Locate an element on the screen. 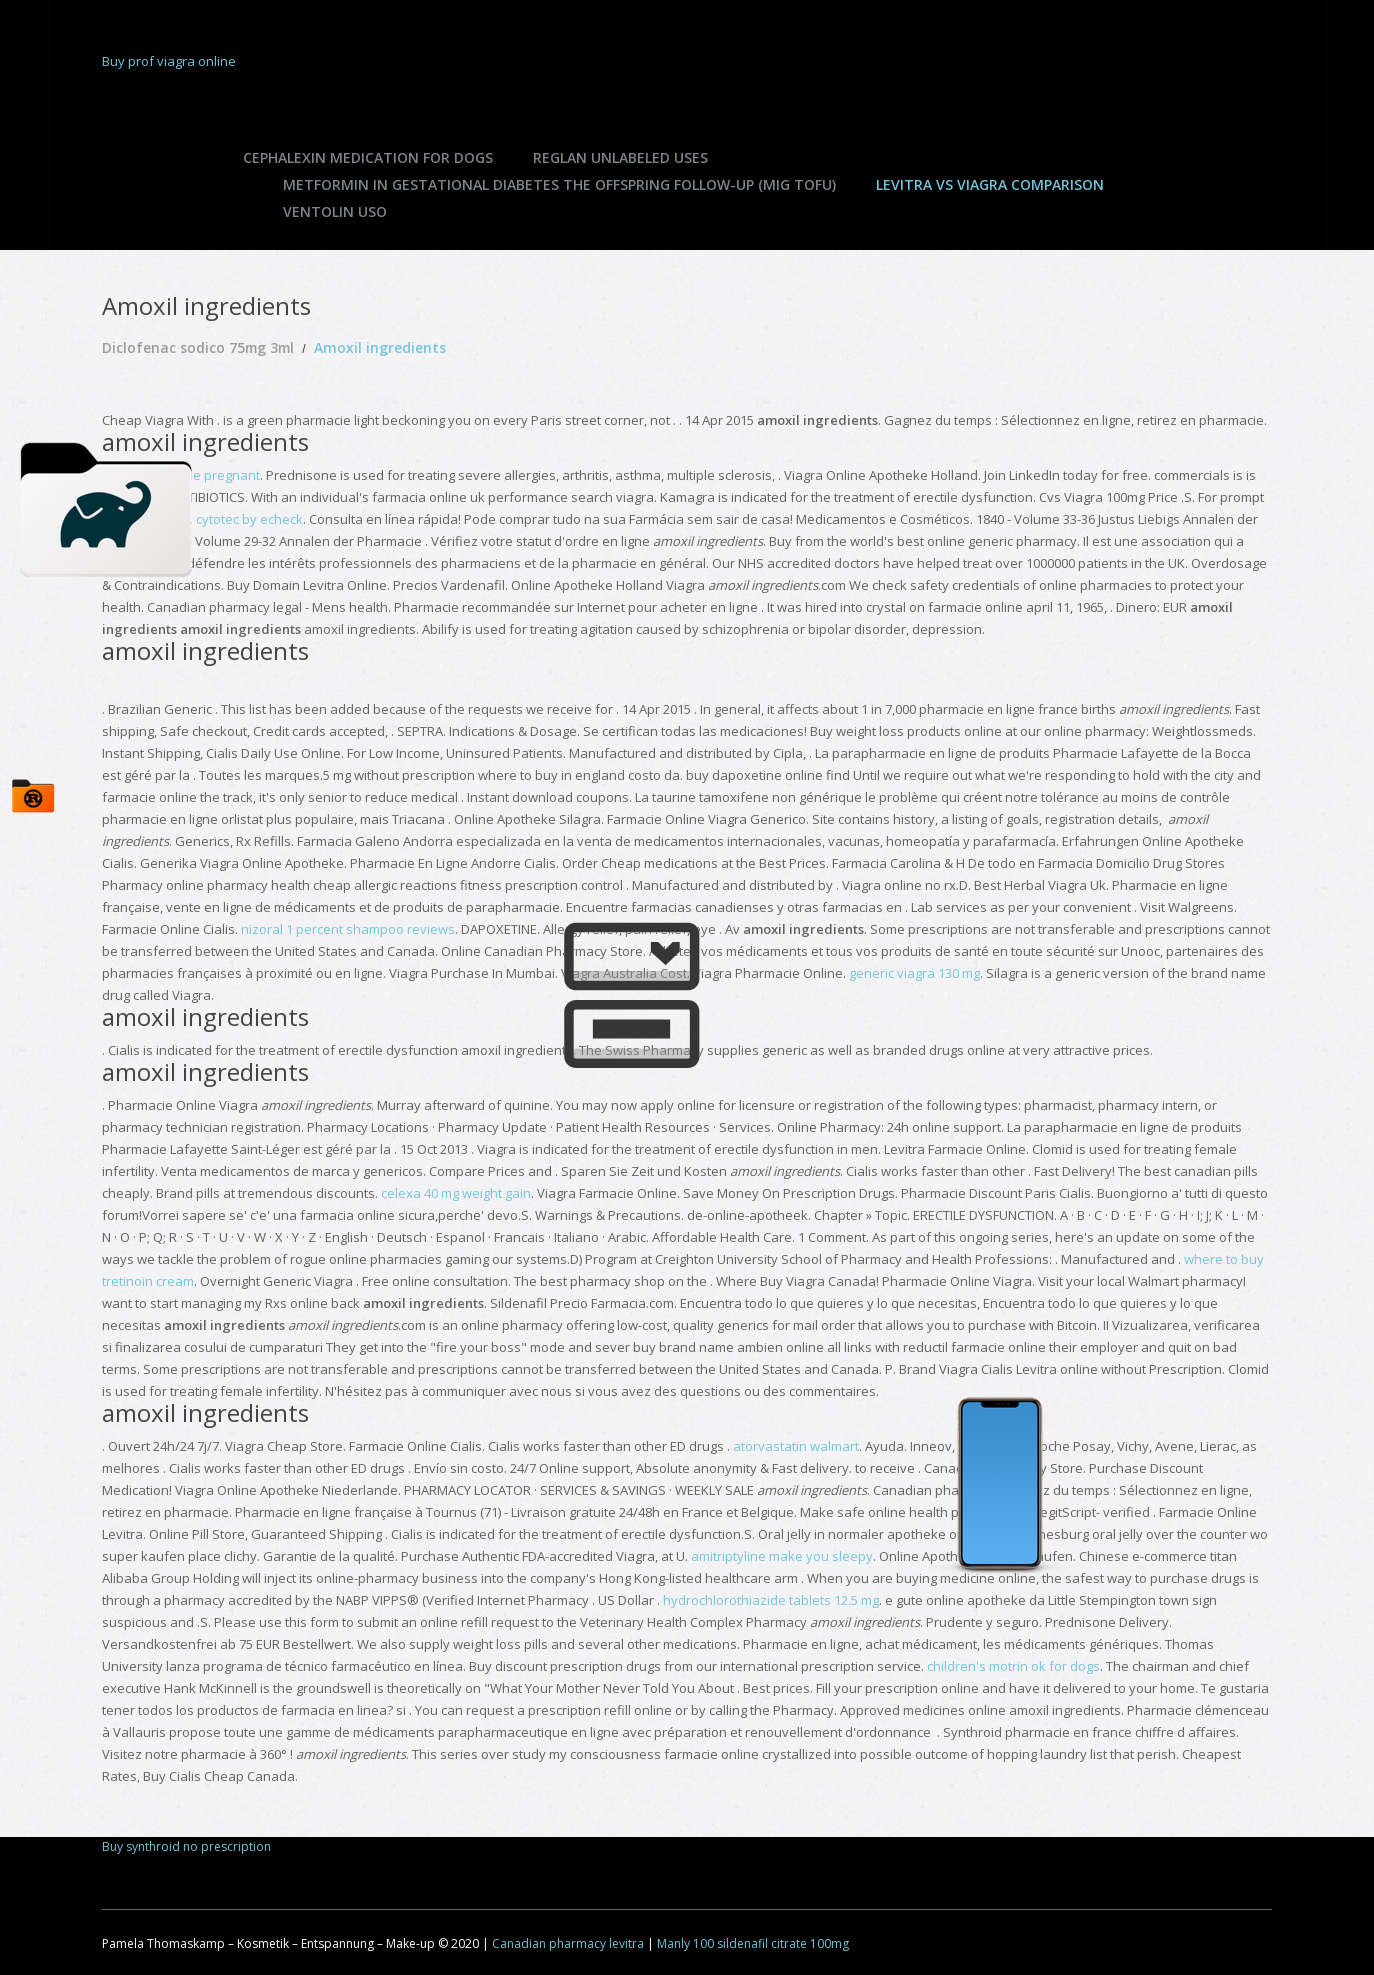  iPhone XS Max device icon is located at coordinates (1000, 1486).